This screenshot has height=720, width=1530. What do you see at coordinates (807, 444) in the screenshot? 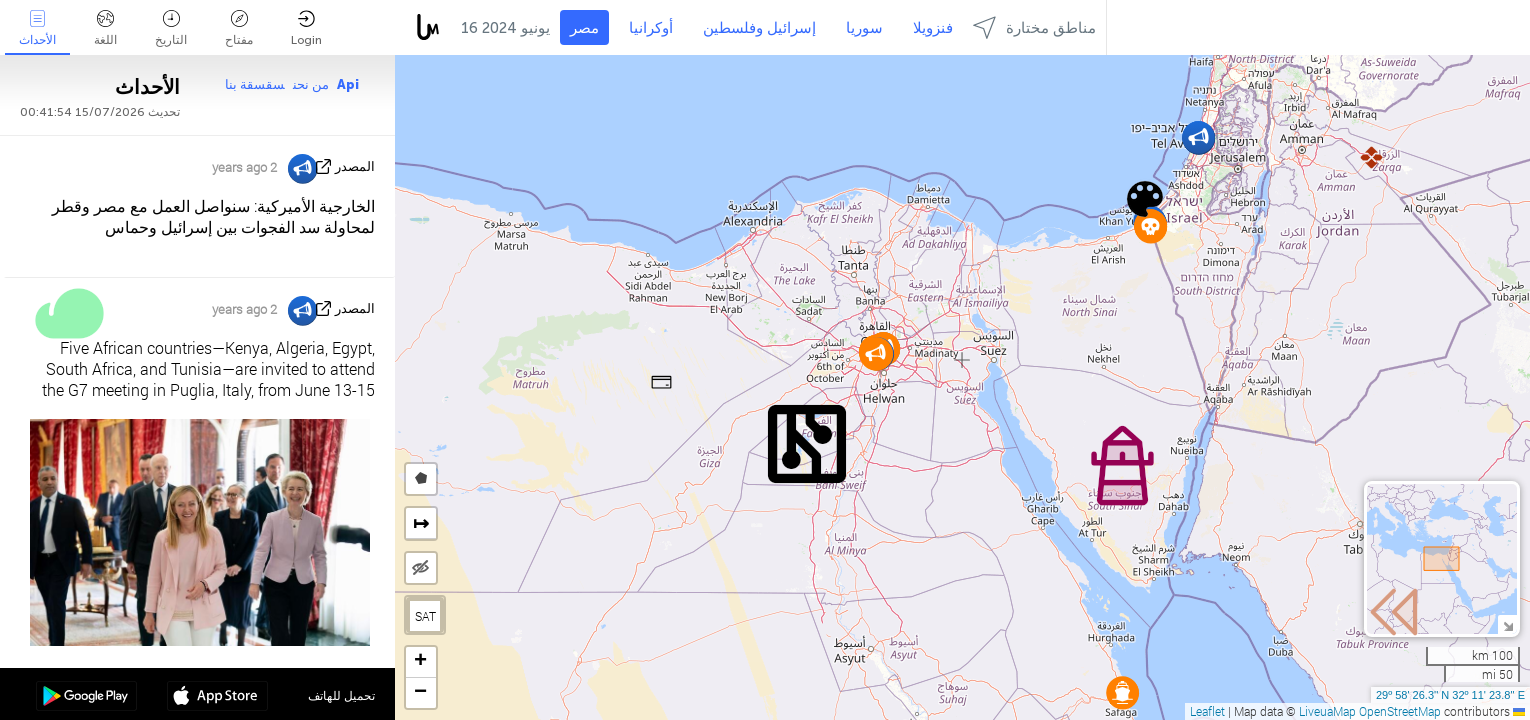
I see `access circuit or hardware settings` at bounding box center [807, 444].